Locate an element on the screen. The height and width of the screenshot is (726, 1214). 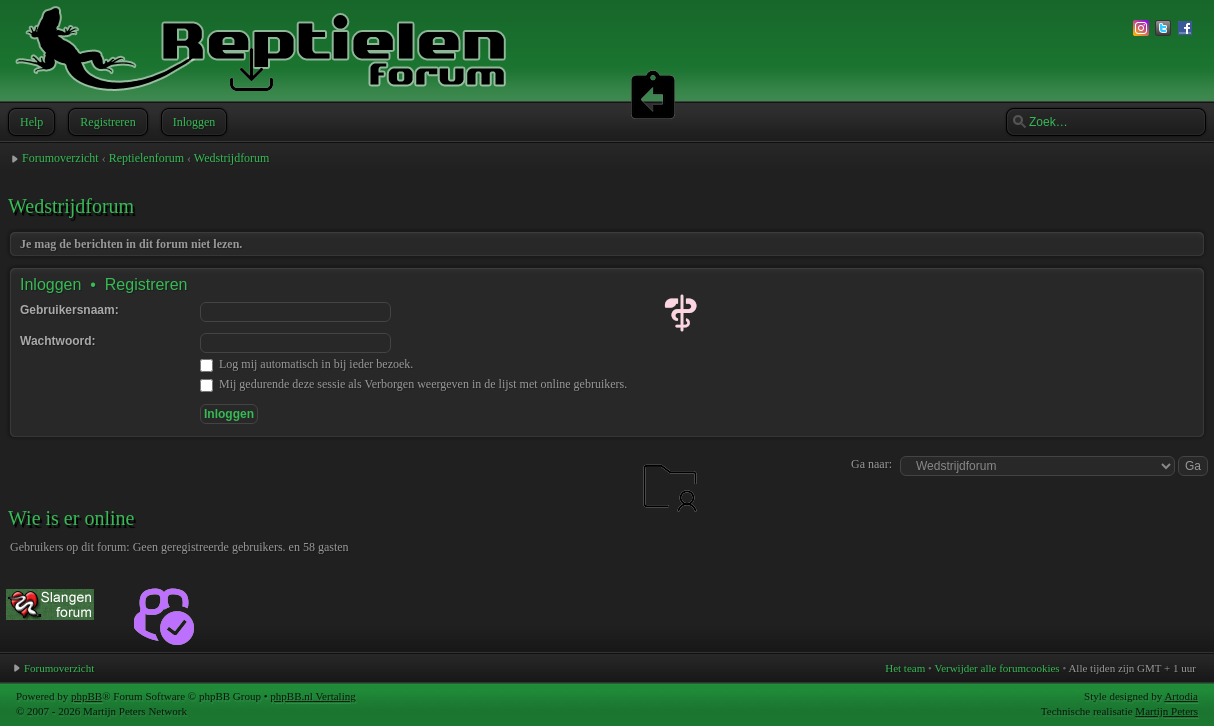
github copilot connection successful is located at coordinates (164, 615).